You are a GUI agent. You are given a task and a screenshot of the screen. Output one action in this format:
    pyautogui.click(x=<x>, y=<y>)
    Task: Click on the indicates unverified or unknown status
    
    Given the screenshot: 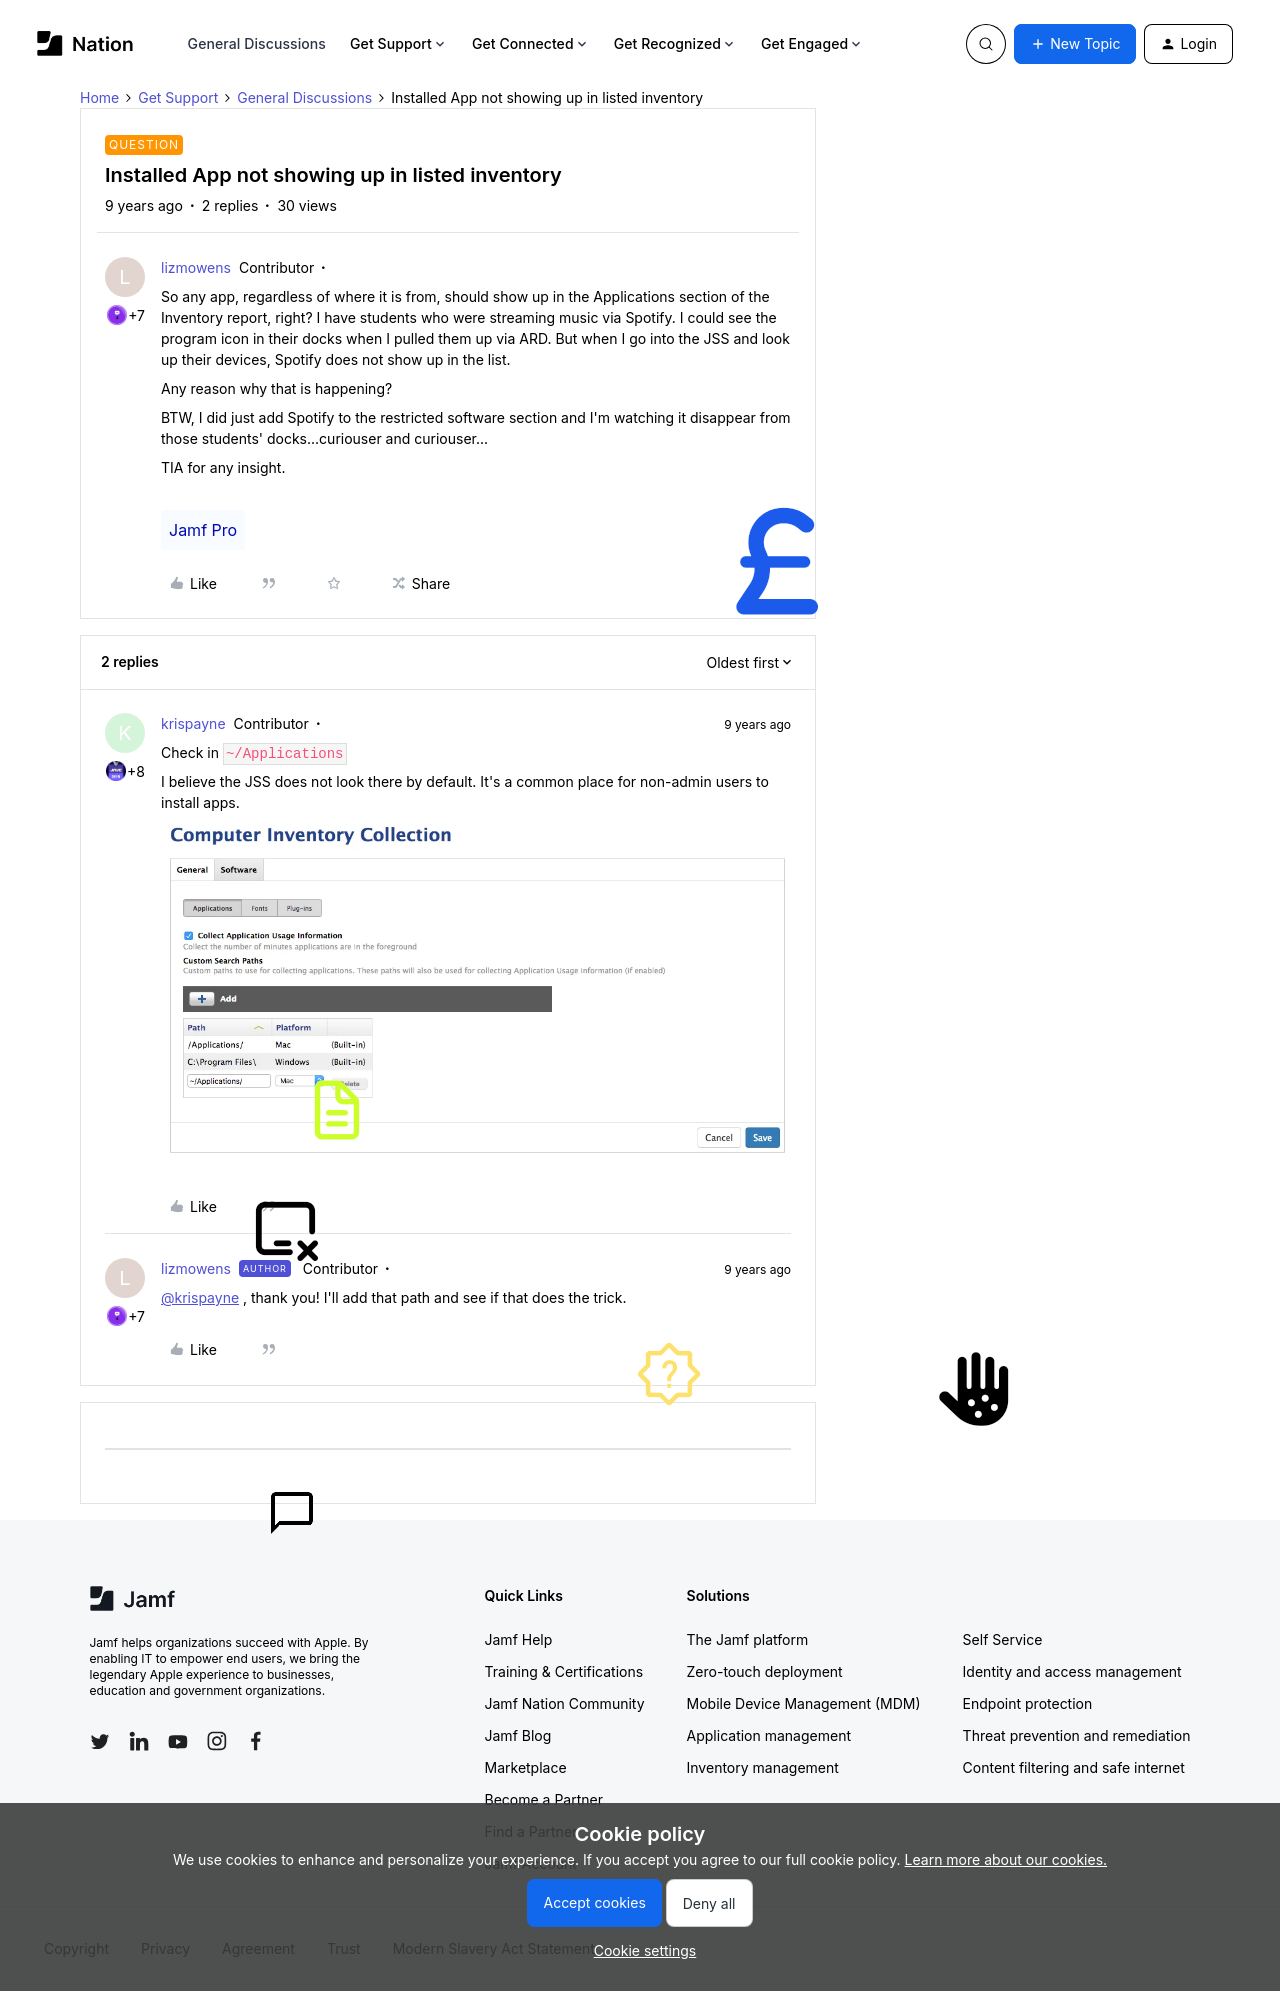 What is the action you would take?
    pyautogui.click(x=669, y=1374)
    